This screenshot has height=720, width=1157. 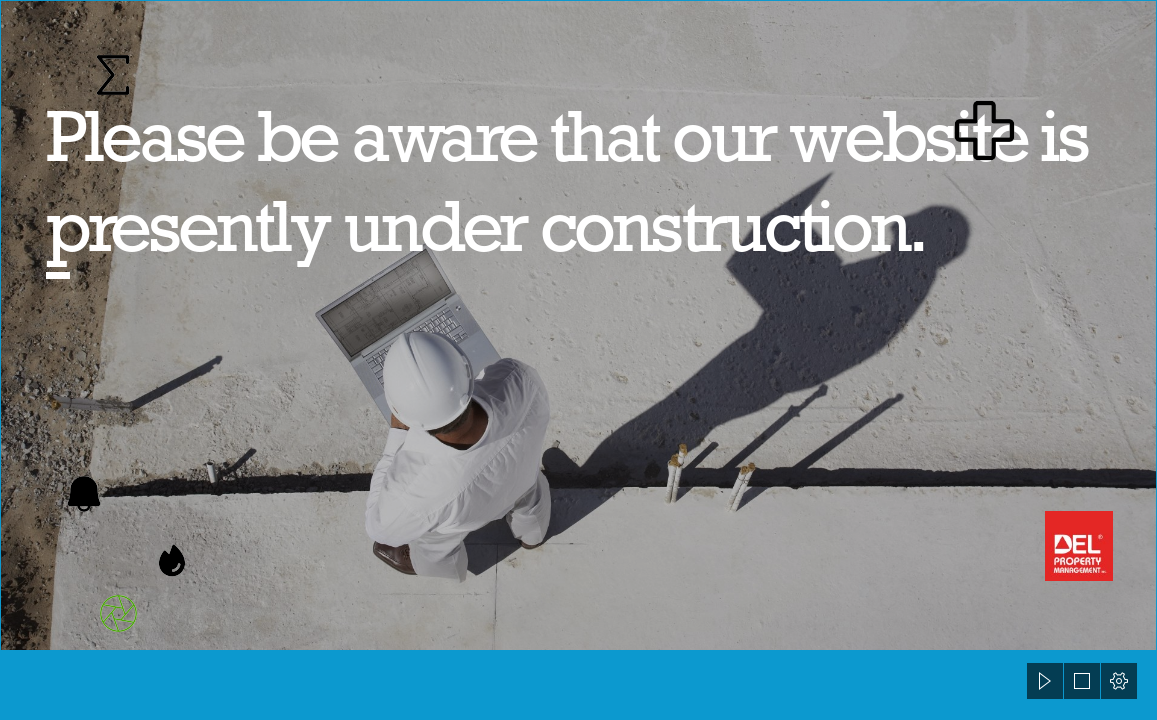 What do you see at coordinates (172, 561) in the screenshot?
I see `indicates trending or popular content` at bounding box center [172, 561].